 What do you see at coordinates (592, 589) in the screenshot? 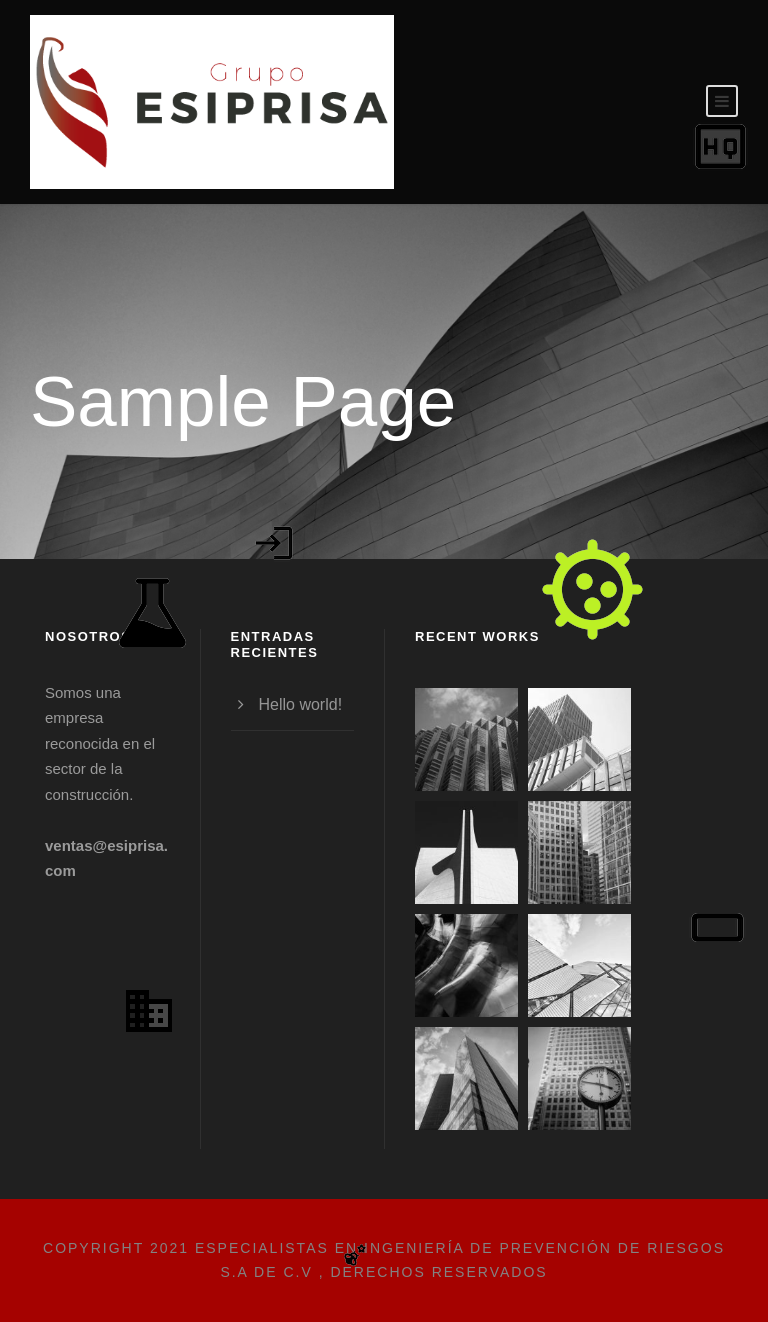
I see `indicates virus or malware detected` at bounding box center [592, 589].